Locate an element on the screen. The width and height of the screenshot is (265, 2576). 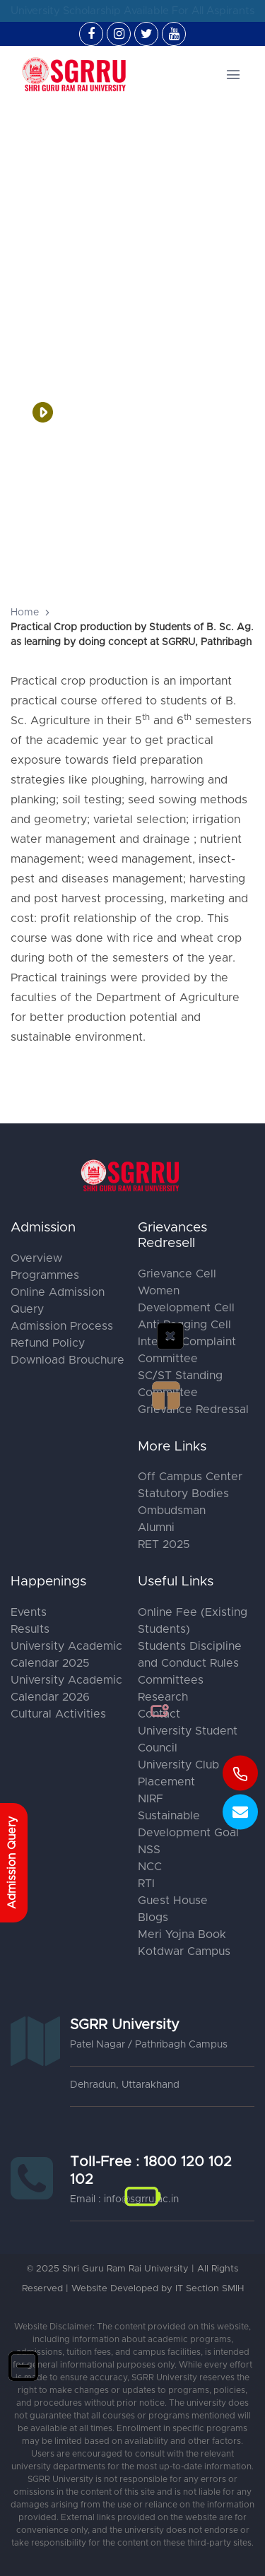
indicates empty battery status is located at coordinates (143, 2195).